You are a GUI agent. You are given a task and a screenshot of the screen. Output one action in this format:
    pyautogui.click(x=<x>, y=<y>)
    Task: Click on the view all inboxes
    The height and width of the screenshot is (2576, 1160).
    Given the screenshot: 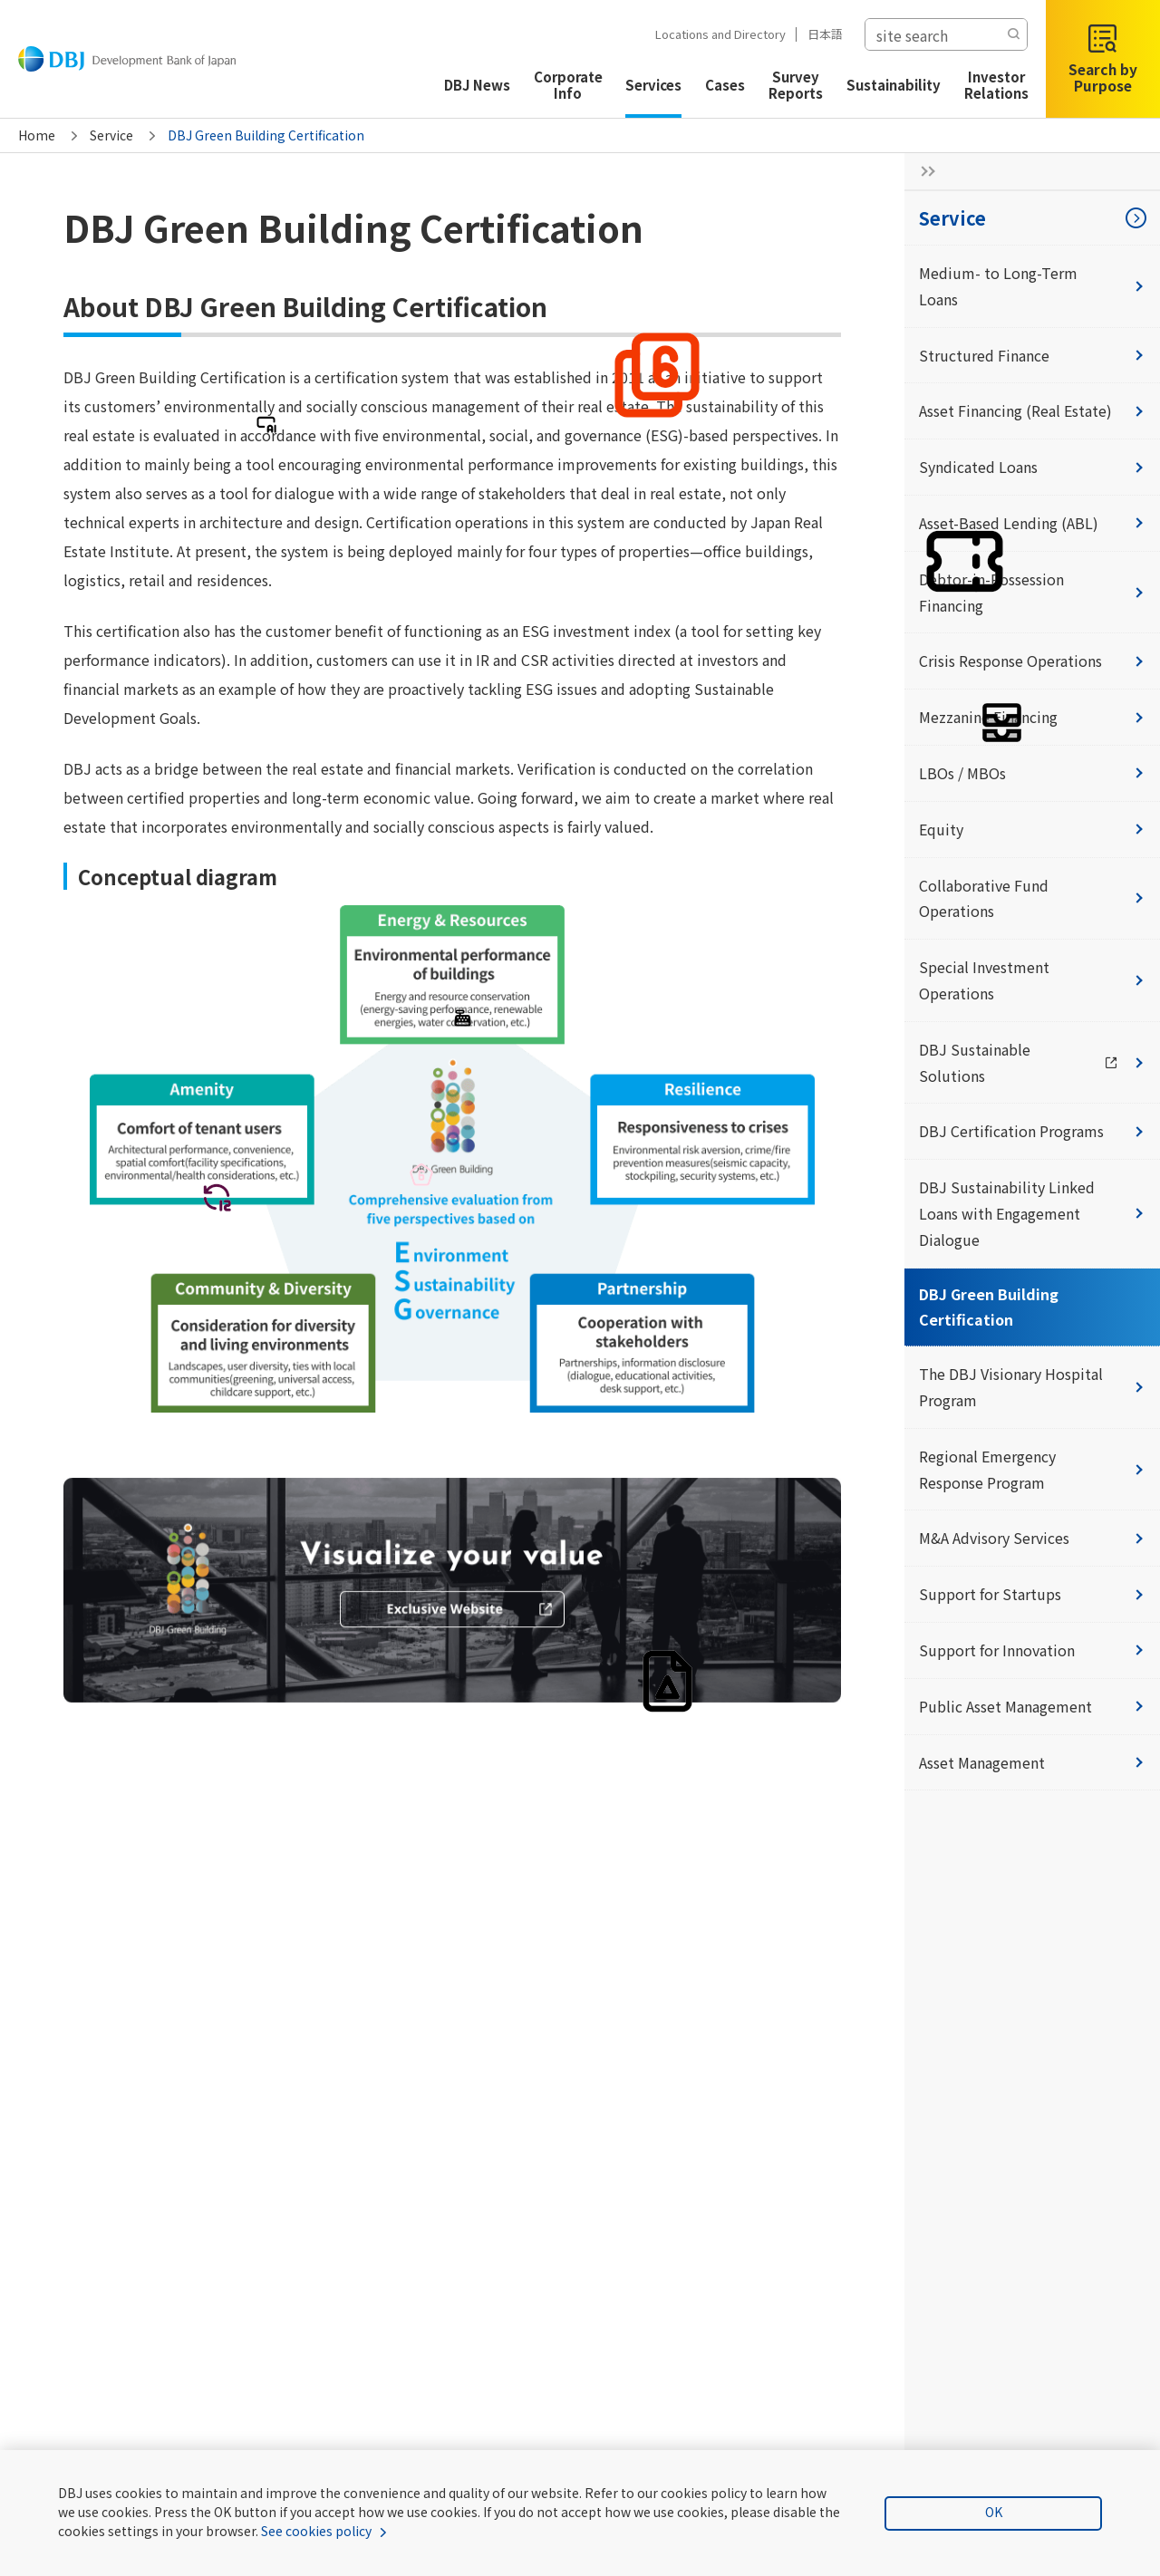 What is the action you would take?
    pyautogui.click(x=1001, y=722)
    